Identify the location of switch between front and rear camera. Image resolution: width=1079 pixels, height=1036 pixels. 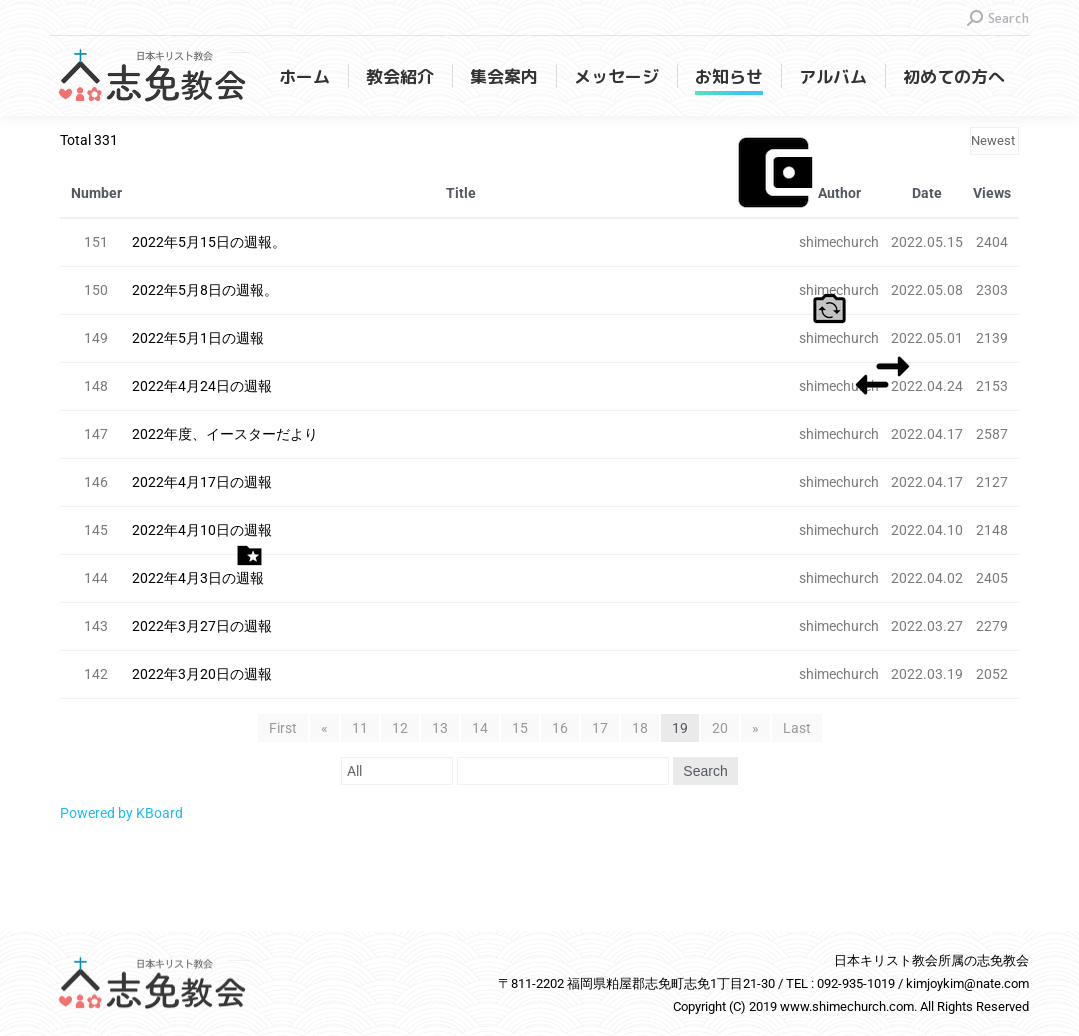
(829, 308).